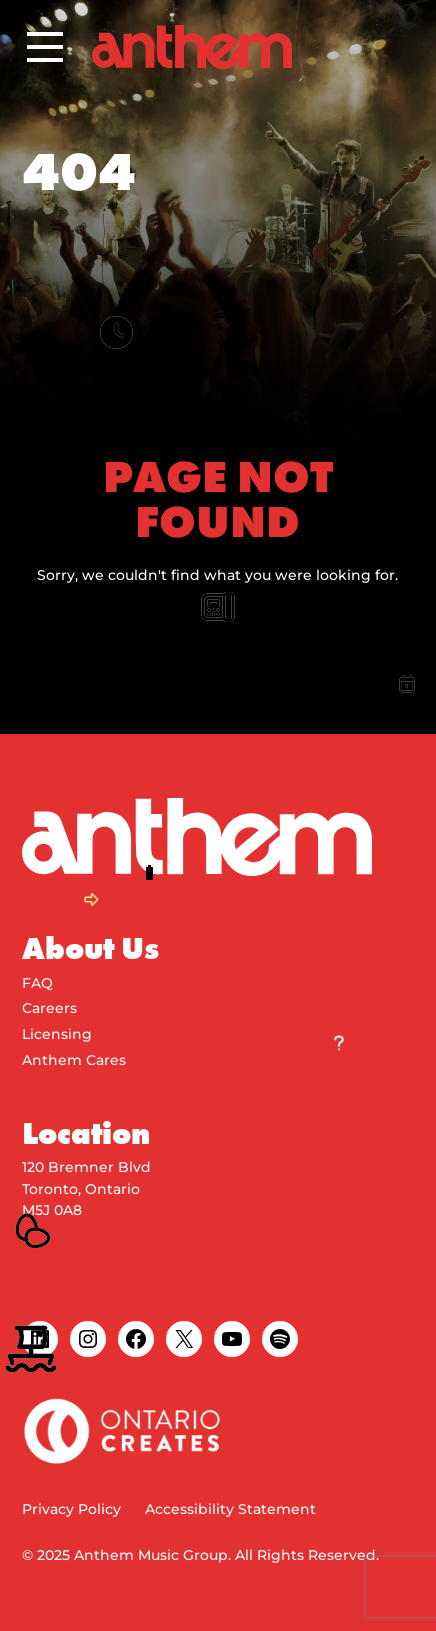 This screenshot has width=436, height=1631. Describe the element at coordinates (116, 332) in the screenshot. I see `view time or clock settings` at that location.